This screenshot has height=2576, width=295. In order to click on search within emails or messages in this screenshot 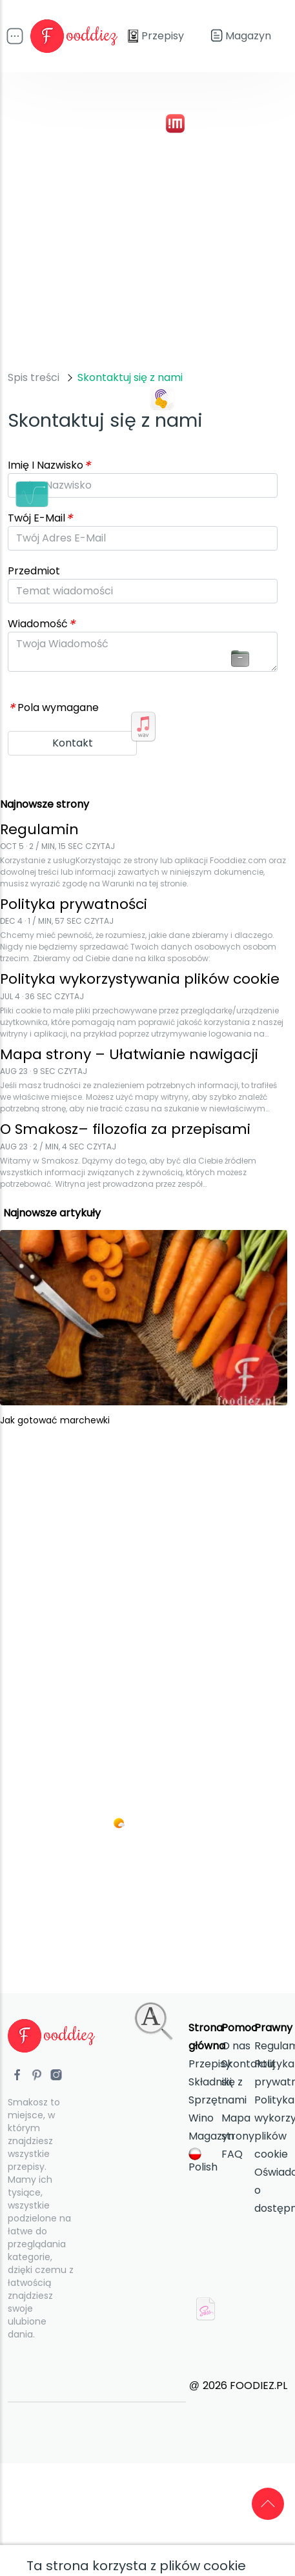, I will do `click(153, 2020)`.